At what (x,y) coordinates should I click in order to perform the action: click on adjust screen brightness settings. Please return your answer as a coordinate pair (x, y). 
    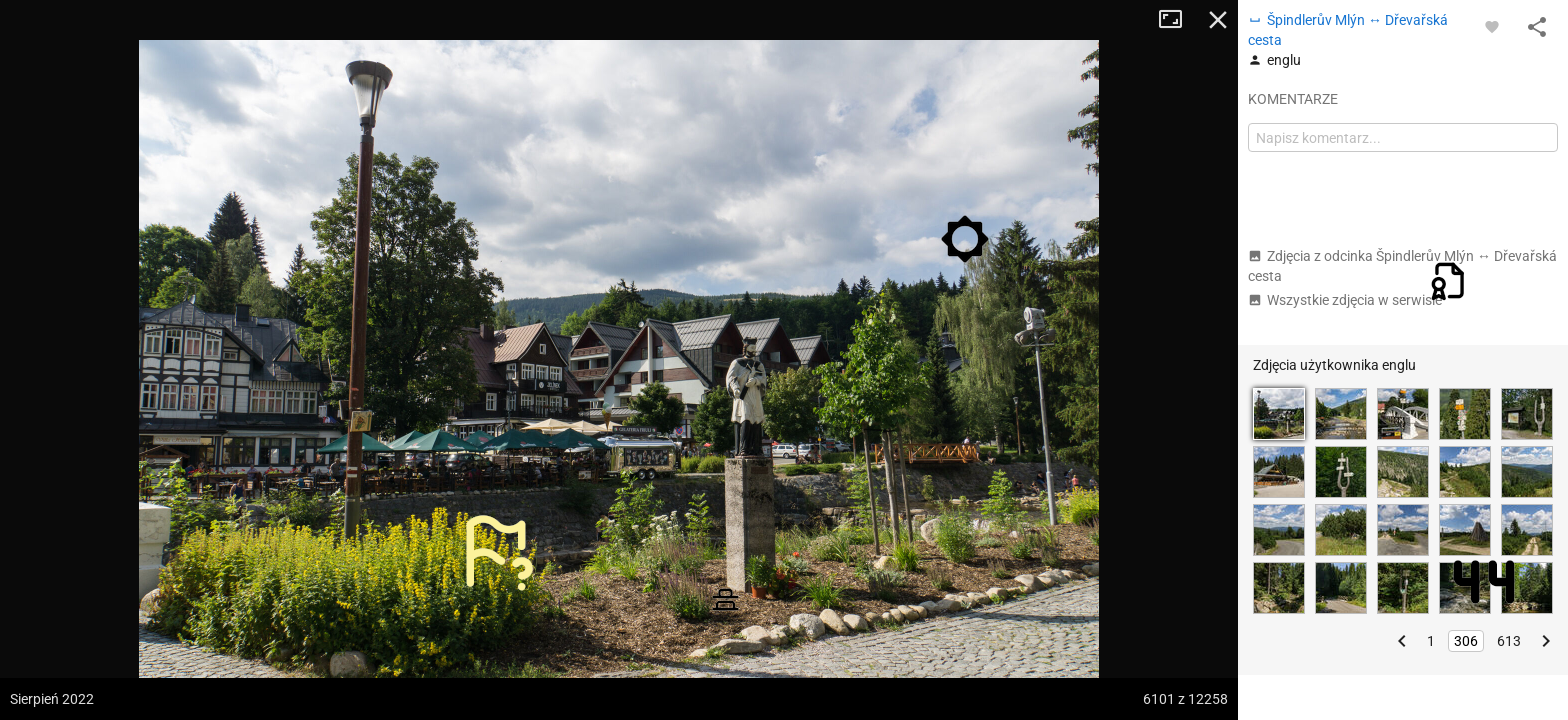
    Looking at the image, I should click on (965, 239).